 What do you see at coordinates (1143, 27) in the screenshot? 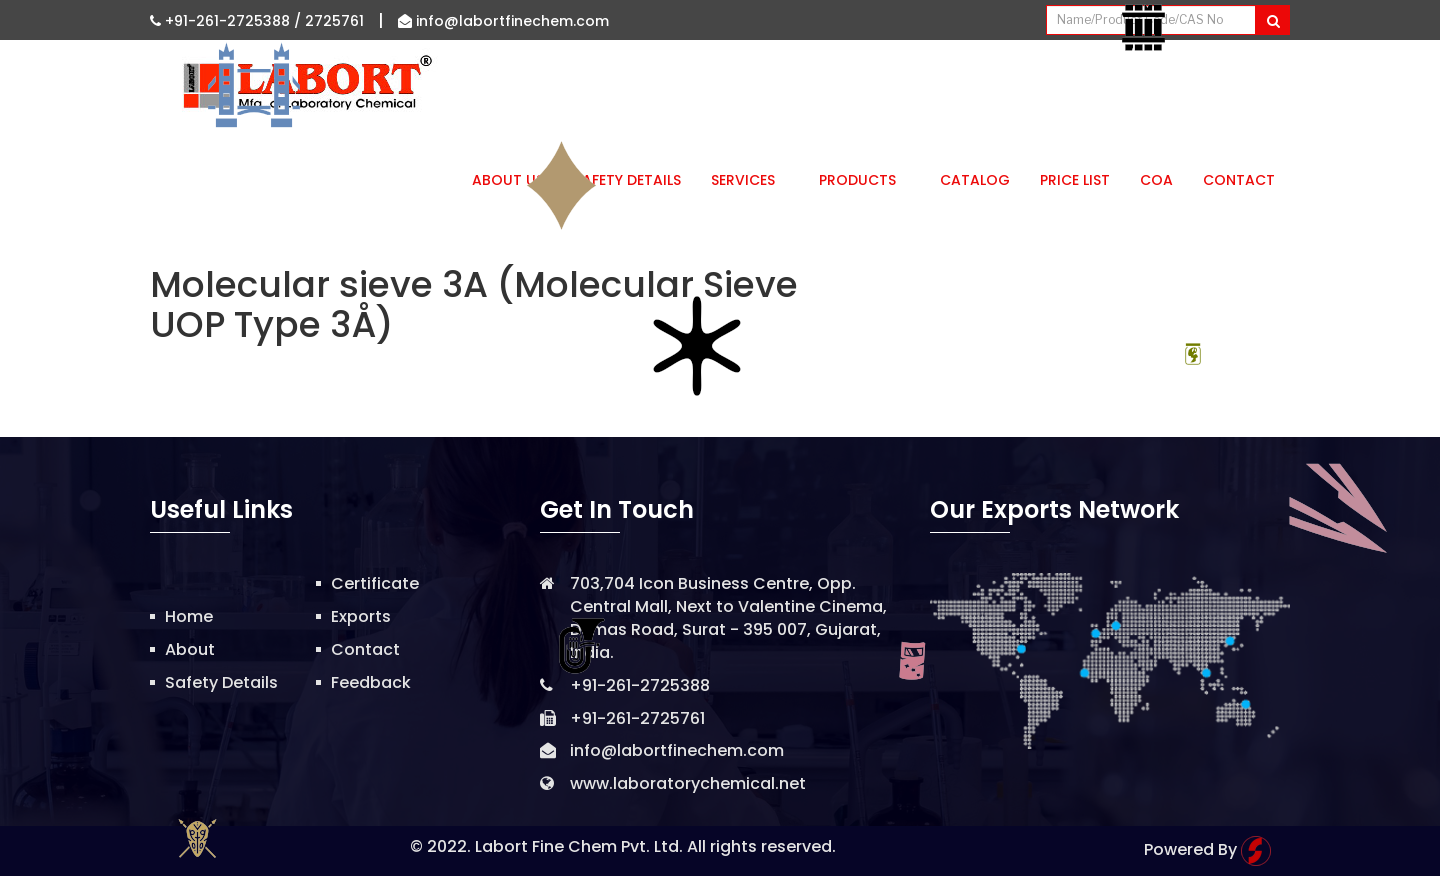
I see `wood or lumber resources in inventory` at bounding box center [1143, 27].